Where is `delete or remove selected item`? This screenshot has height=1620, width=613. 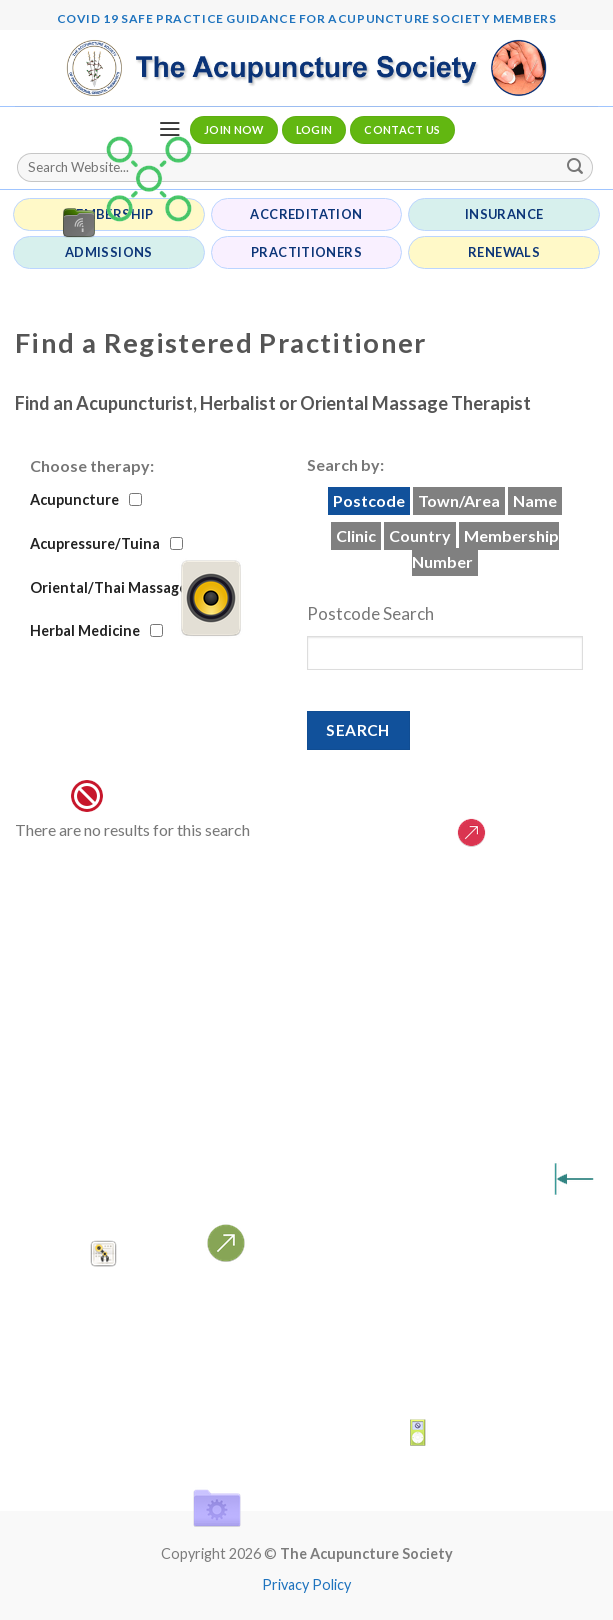 delete or remove selected item is located at coordinates (87, 796).